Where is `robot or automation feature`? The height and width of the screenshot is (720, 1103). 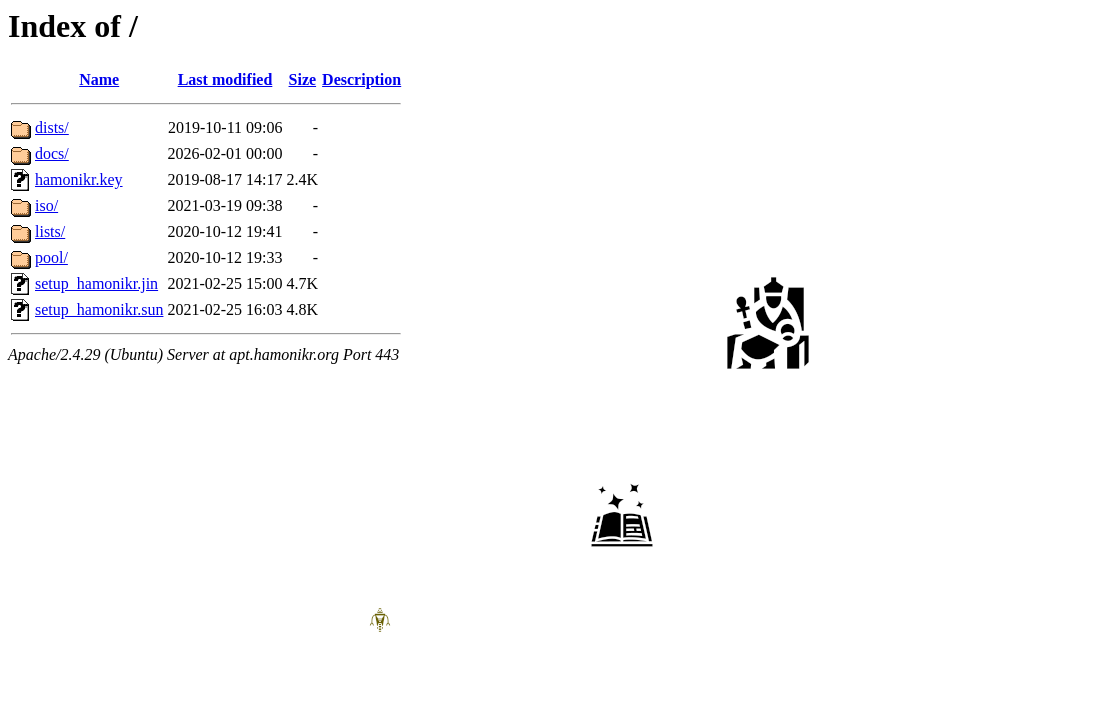
robot or automation feature is located at coordinates (380, 620).